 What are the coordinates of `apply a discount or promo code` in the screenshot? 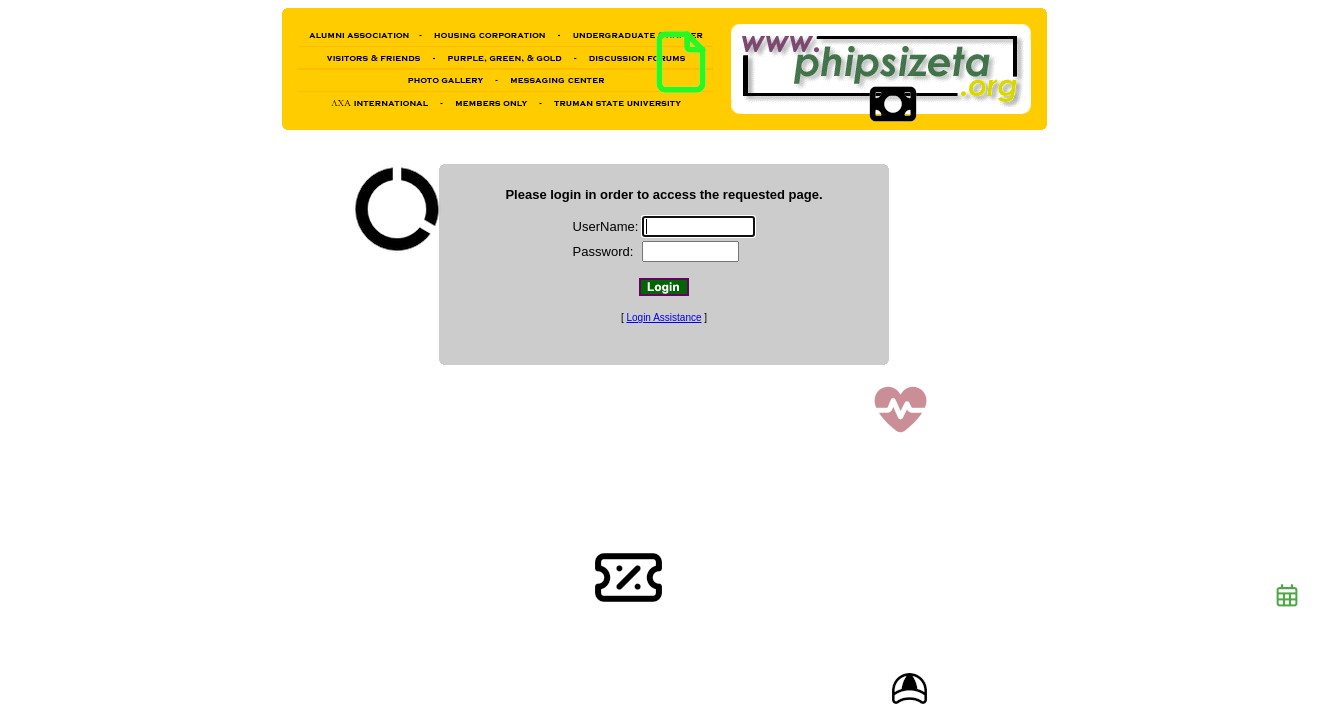 It's located at (628, 577).